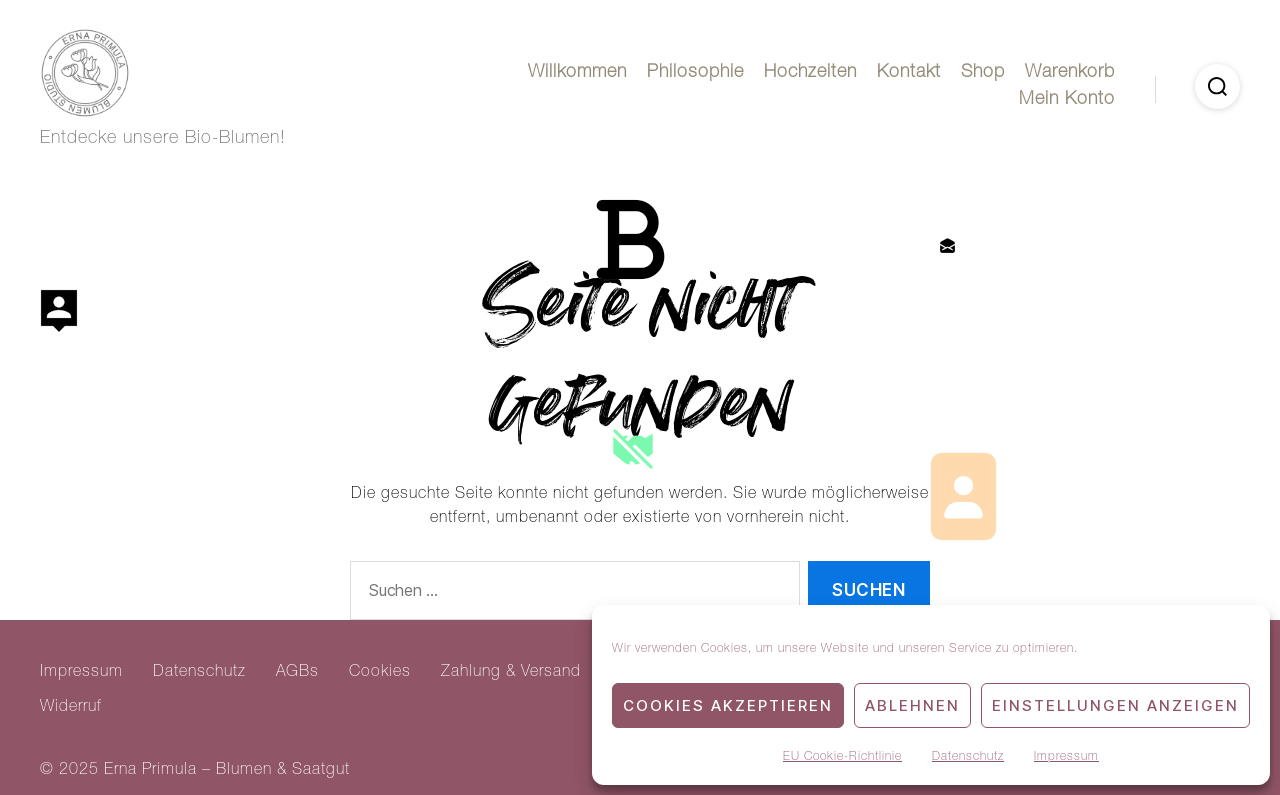  What do you see at coordinates (947, 245) in the screenshot?
I see `view opened or read messages` at bounding box center [947, 245].